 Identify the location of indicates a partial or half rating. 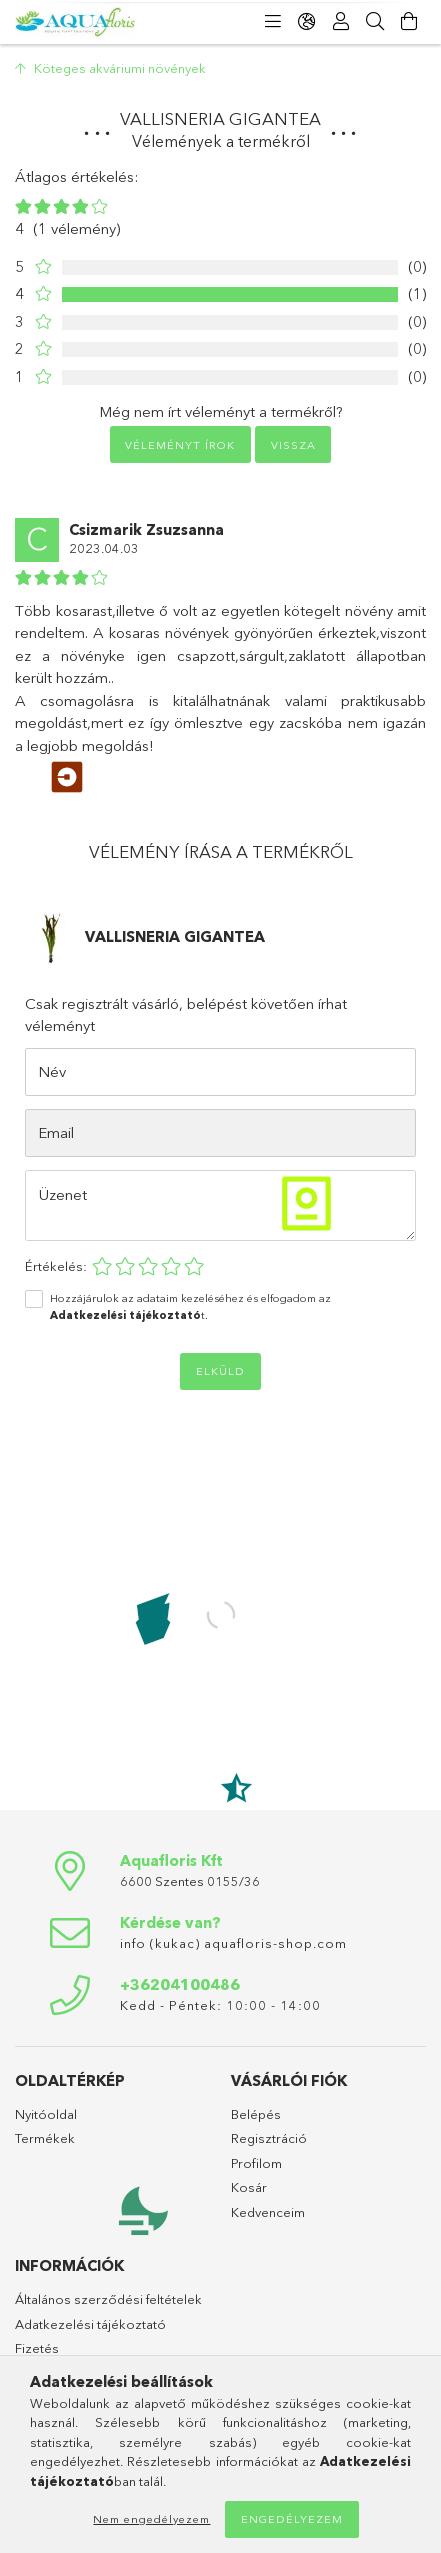
(236, 1788).